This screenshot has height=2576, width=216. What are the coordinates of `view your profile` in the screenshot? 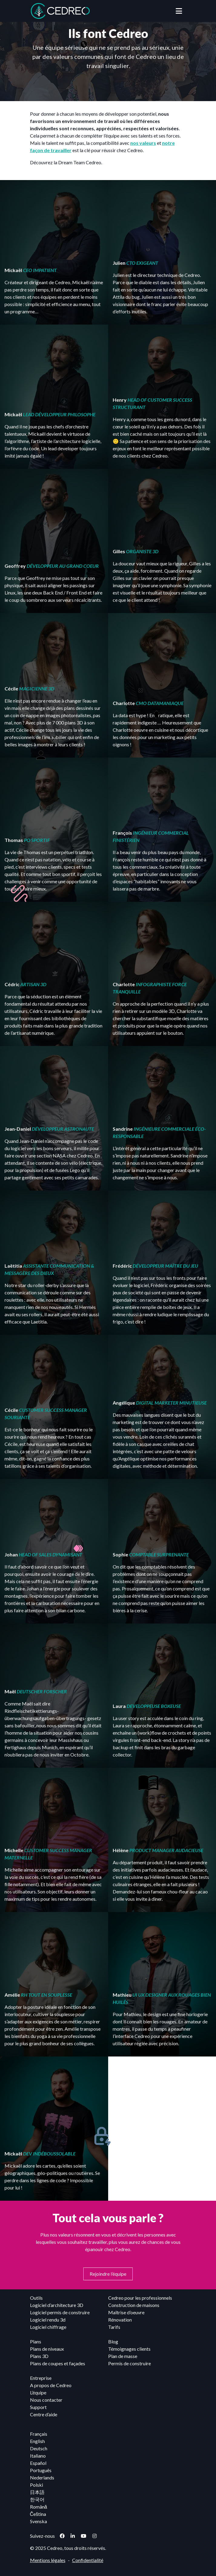 It's located at (41, 755).